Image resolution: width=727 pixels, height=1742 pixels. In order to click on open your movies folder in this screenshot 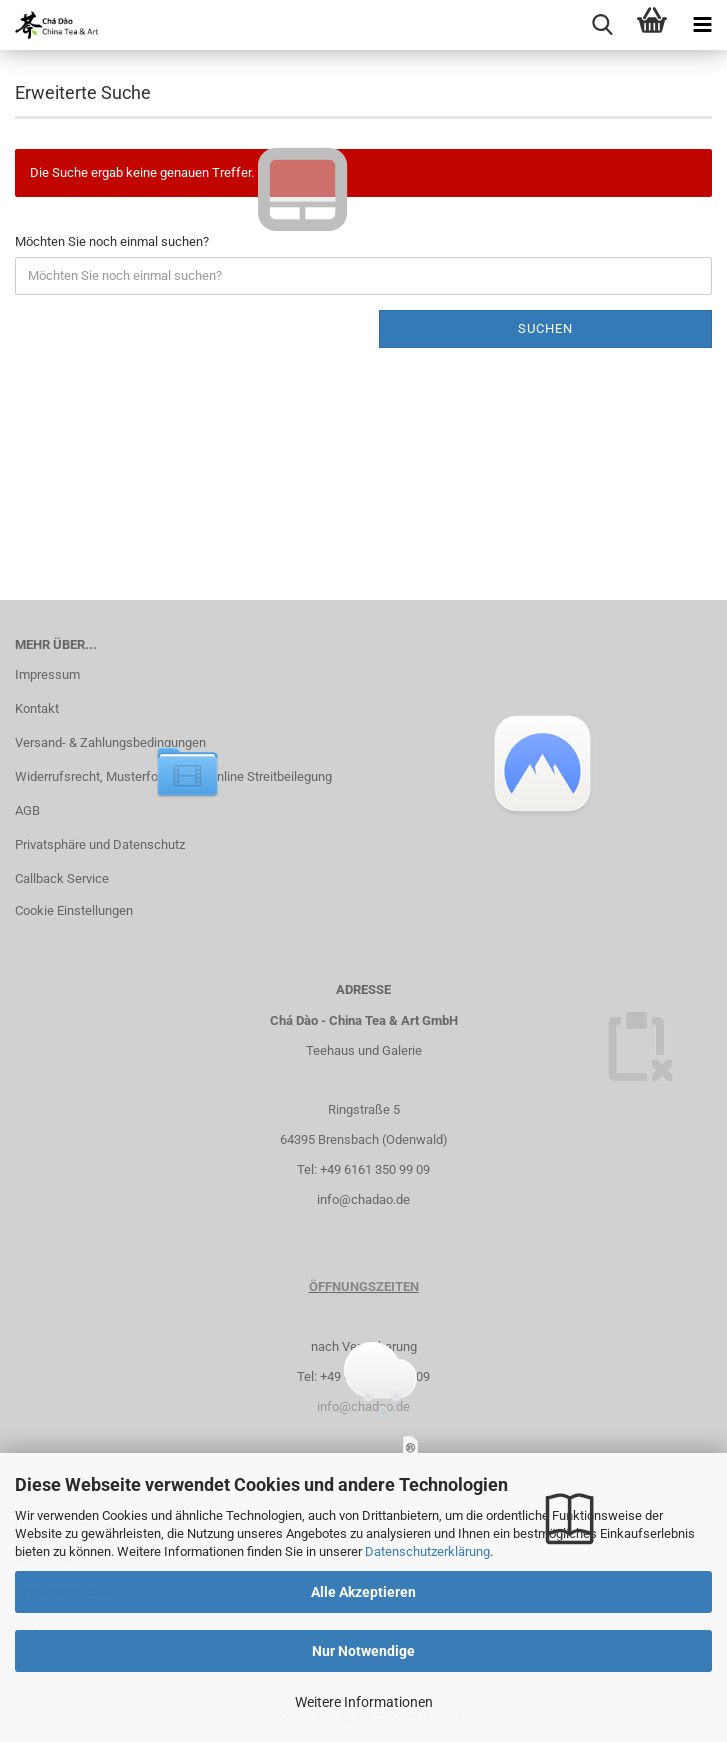, I will do `click(187, 771)`.